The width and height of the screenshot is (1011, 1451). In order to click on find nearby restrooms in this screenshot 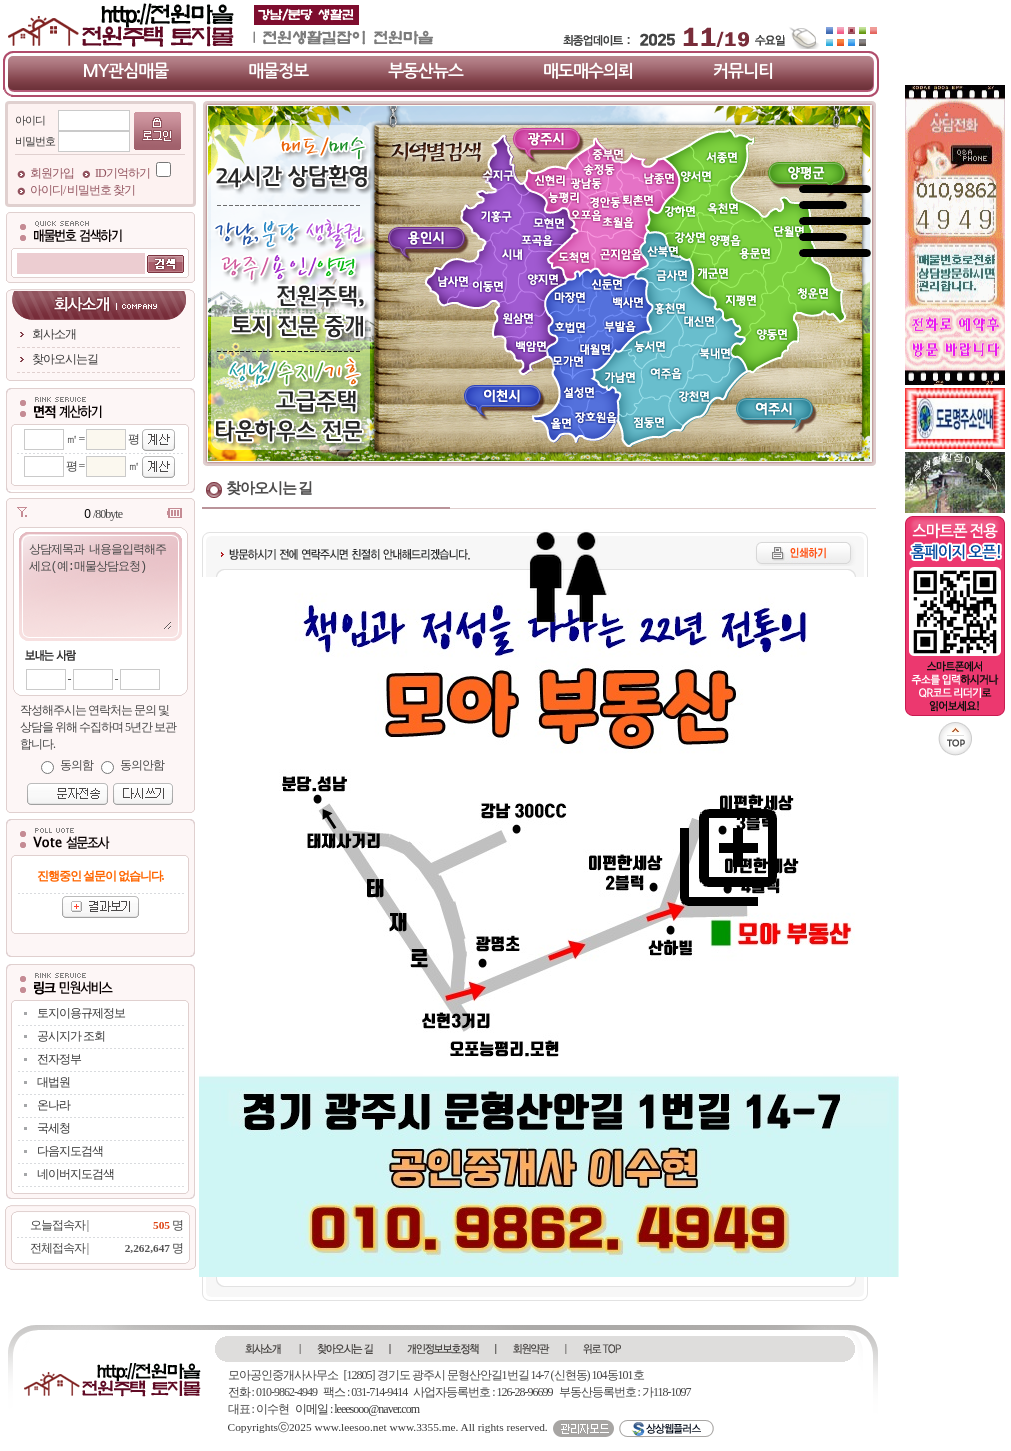, I will do `click(566, 577)`.